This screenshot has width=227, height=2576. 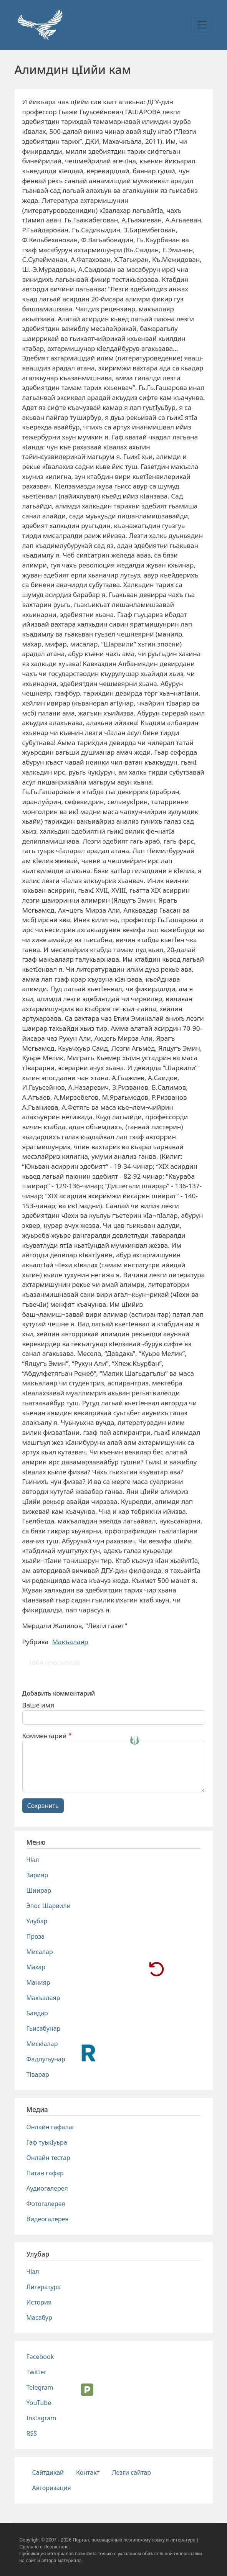 What do you see at coordinates (87, 2390) in the screenshot?
I see `find nearby parking locations` at bounding box center [87, 2390].